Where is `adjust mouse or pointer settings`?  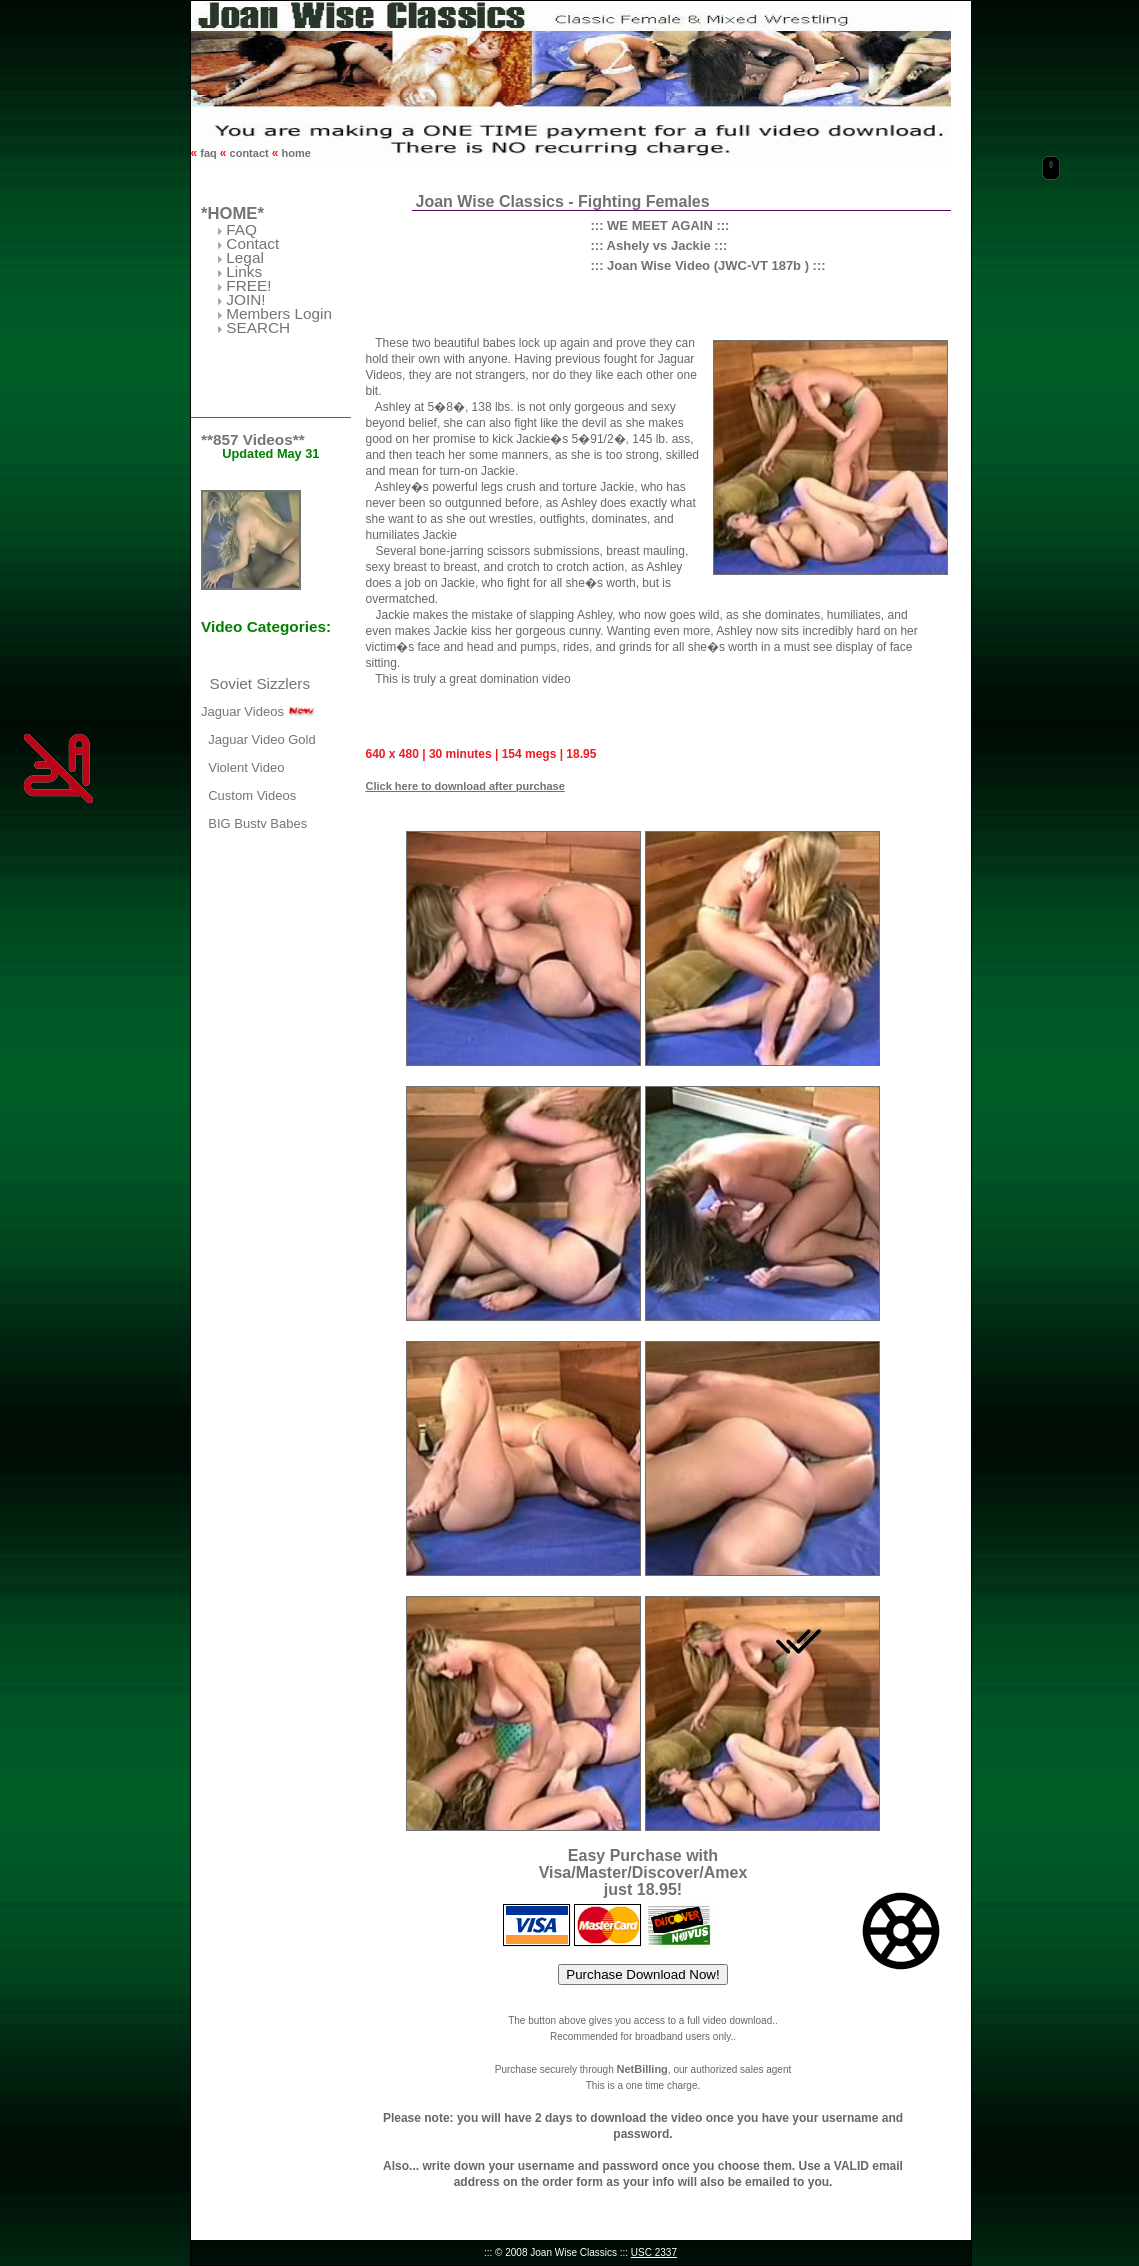 adjust mouse or pointer settings is located at coordinates (1051, 168).